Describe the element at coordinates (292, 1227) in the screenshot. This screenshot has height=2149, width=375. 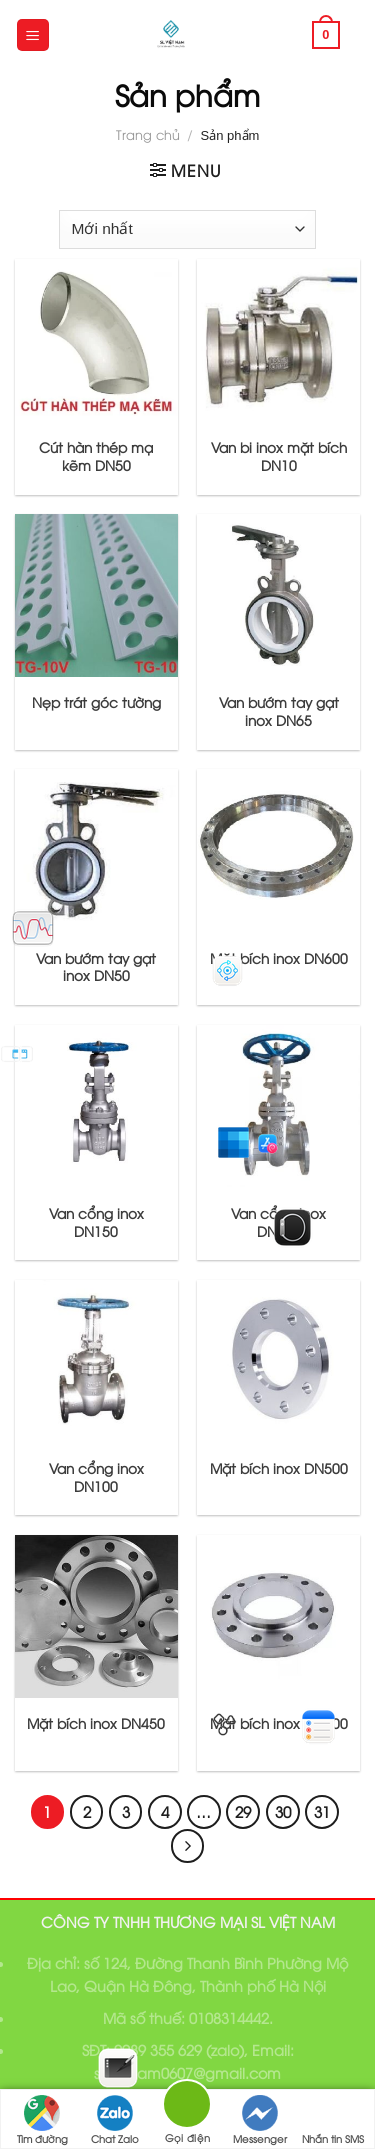
I see `open the Apple Watch app` at that location.